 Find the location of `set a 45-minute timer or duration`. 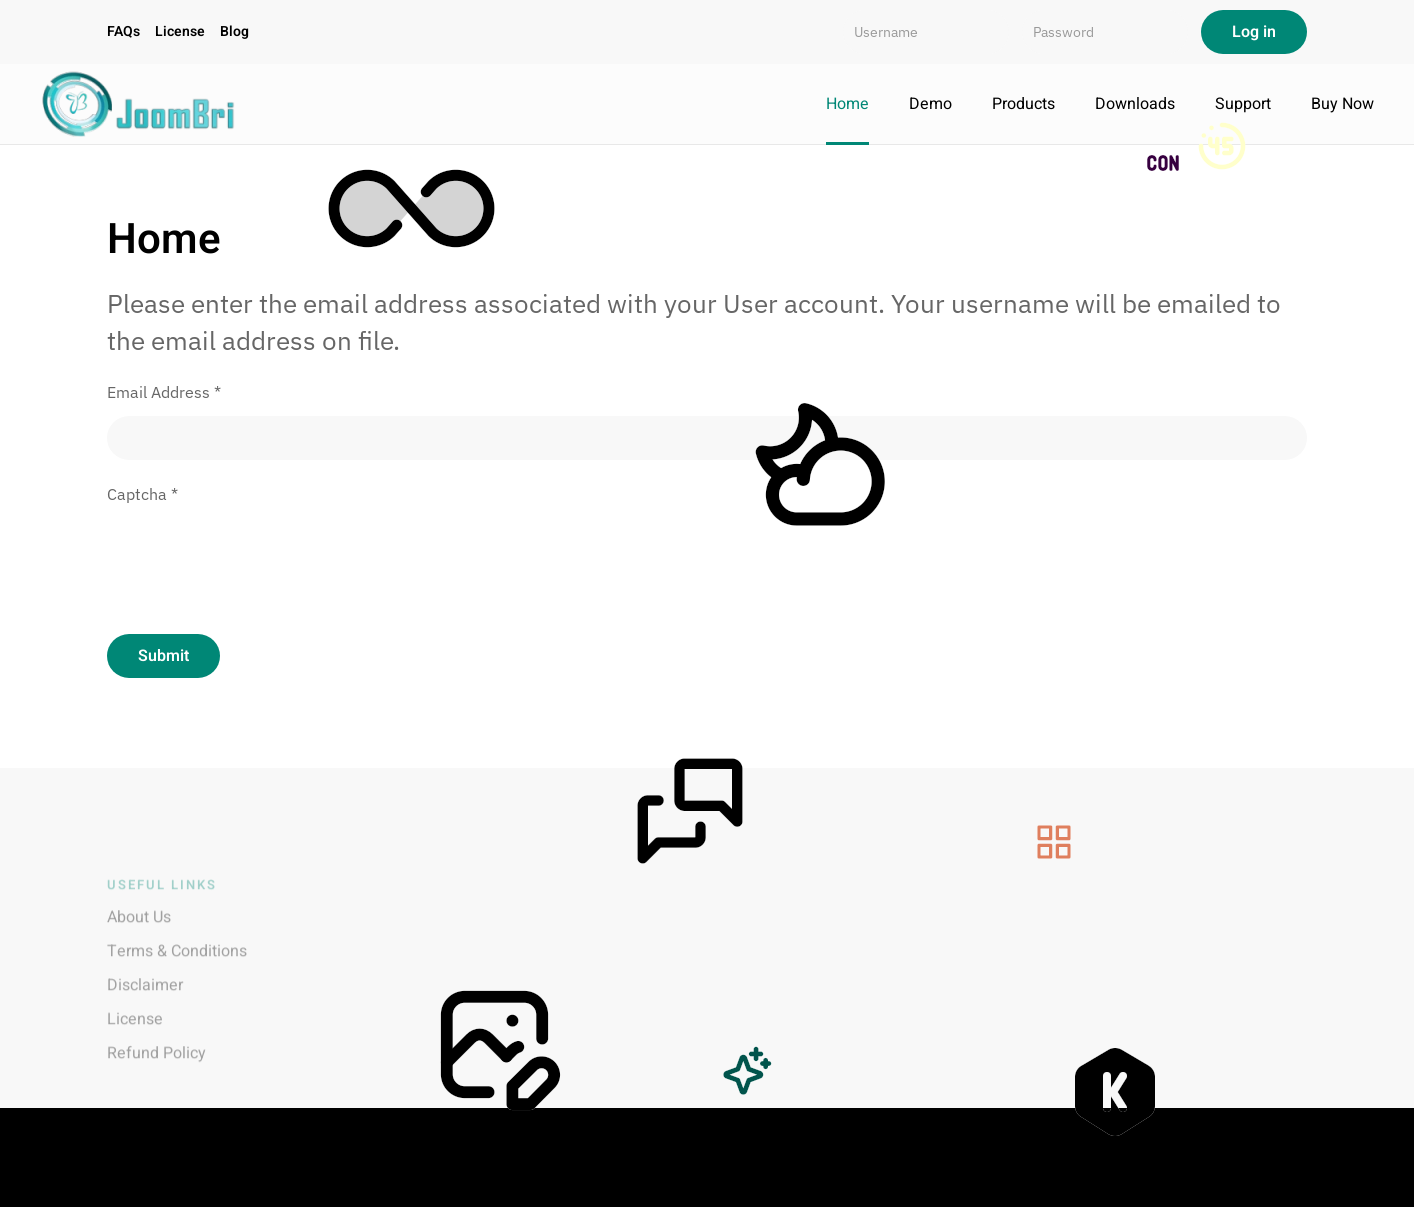

set a 45-minute timer or duration is located at coordinates (1222, 146).